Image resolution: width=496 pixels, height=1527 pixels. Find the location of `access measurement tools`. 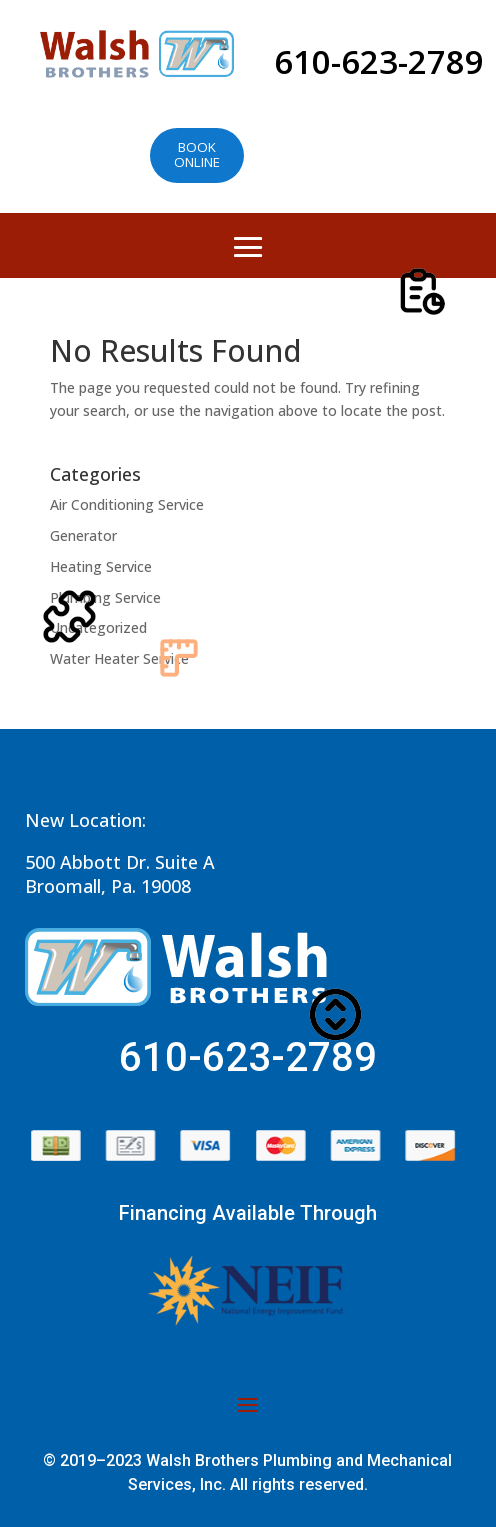

access measurement tools is located at coordinates (179, 658).